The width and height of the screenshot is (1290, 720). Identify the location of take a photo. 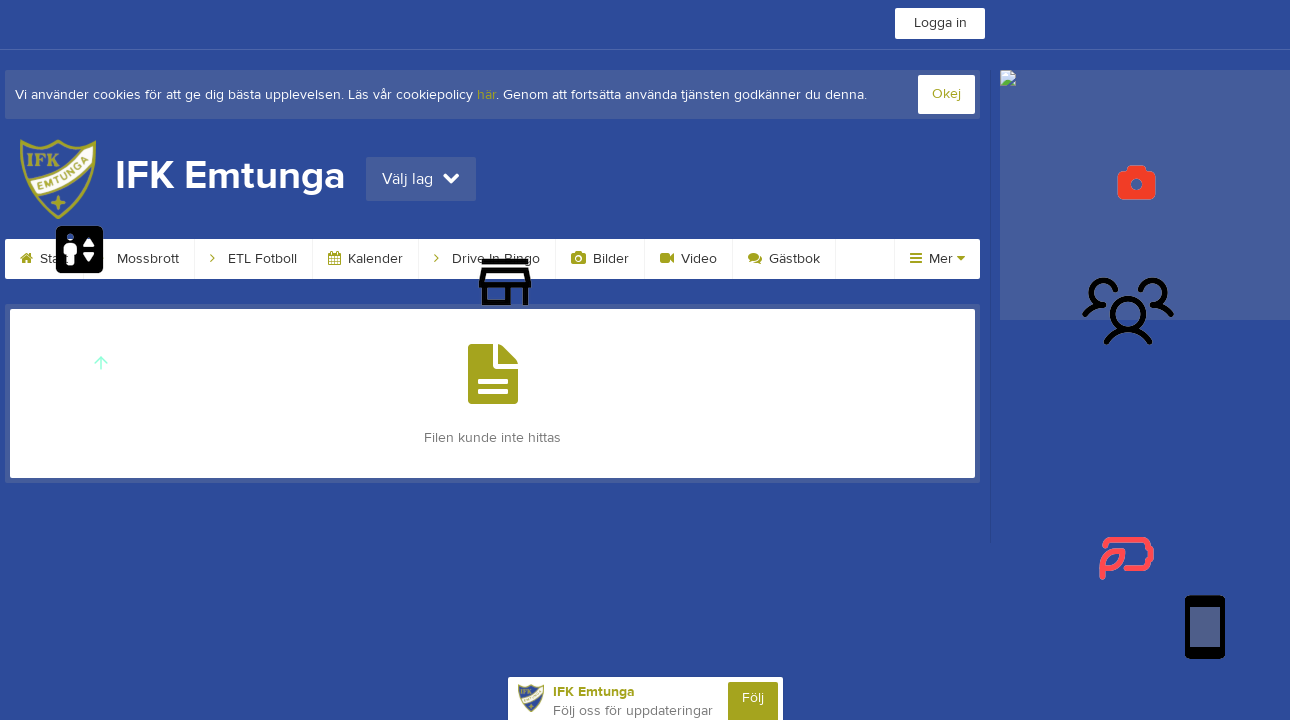
(1136, 182).